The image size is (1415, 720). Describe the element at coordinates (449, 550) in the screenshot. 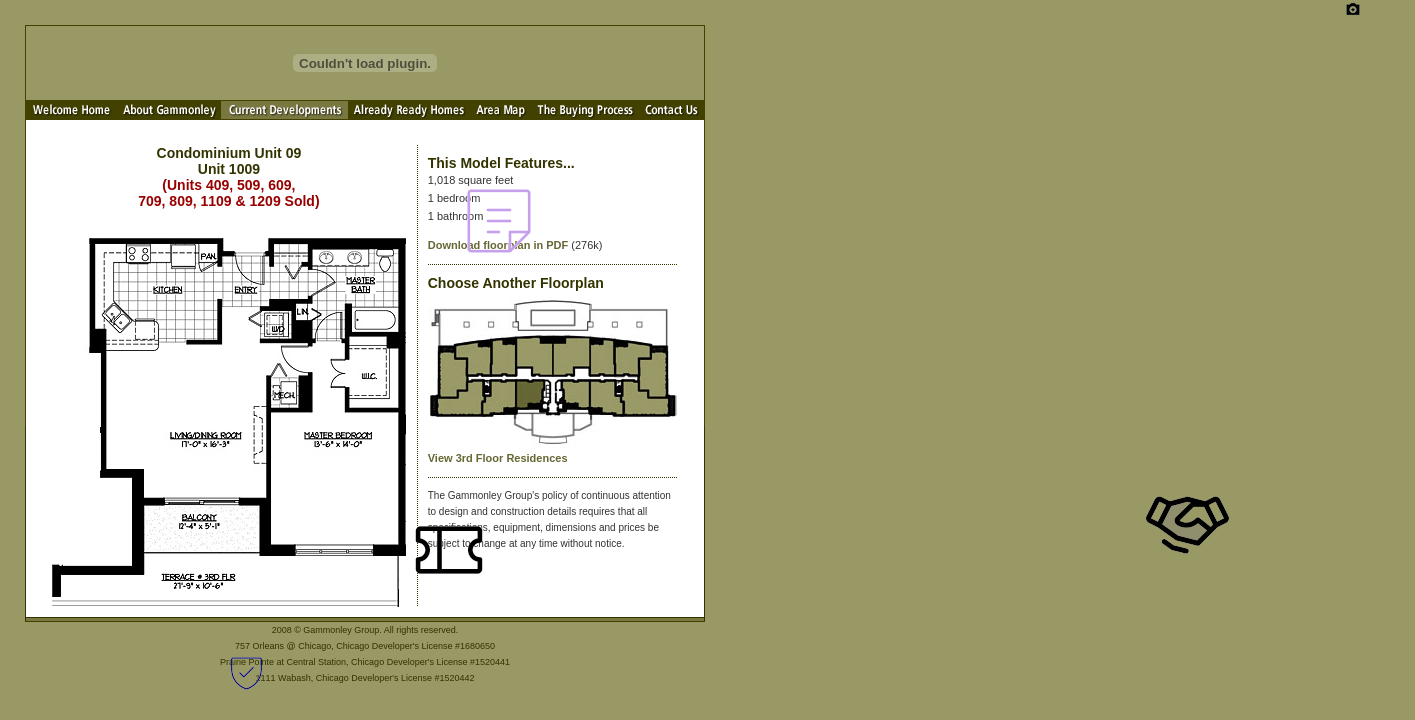

I see `view your tickets or passes` at that location.